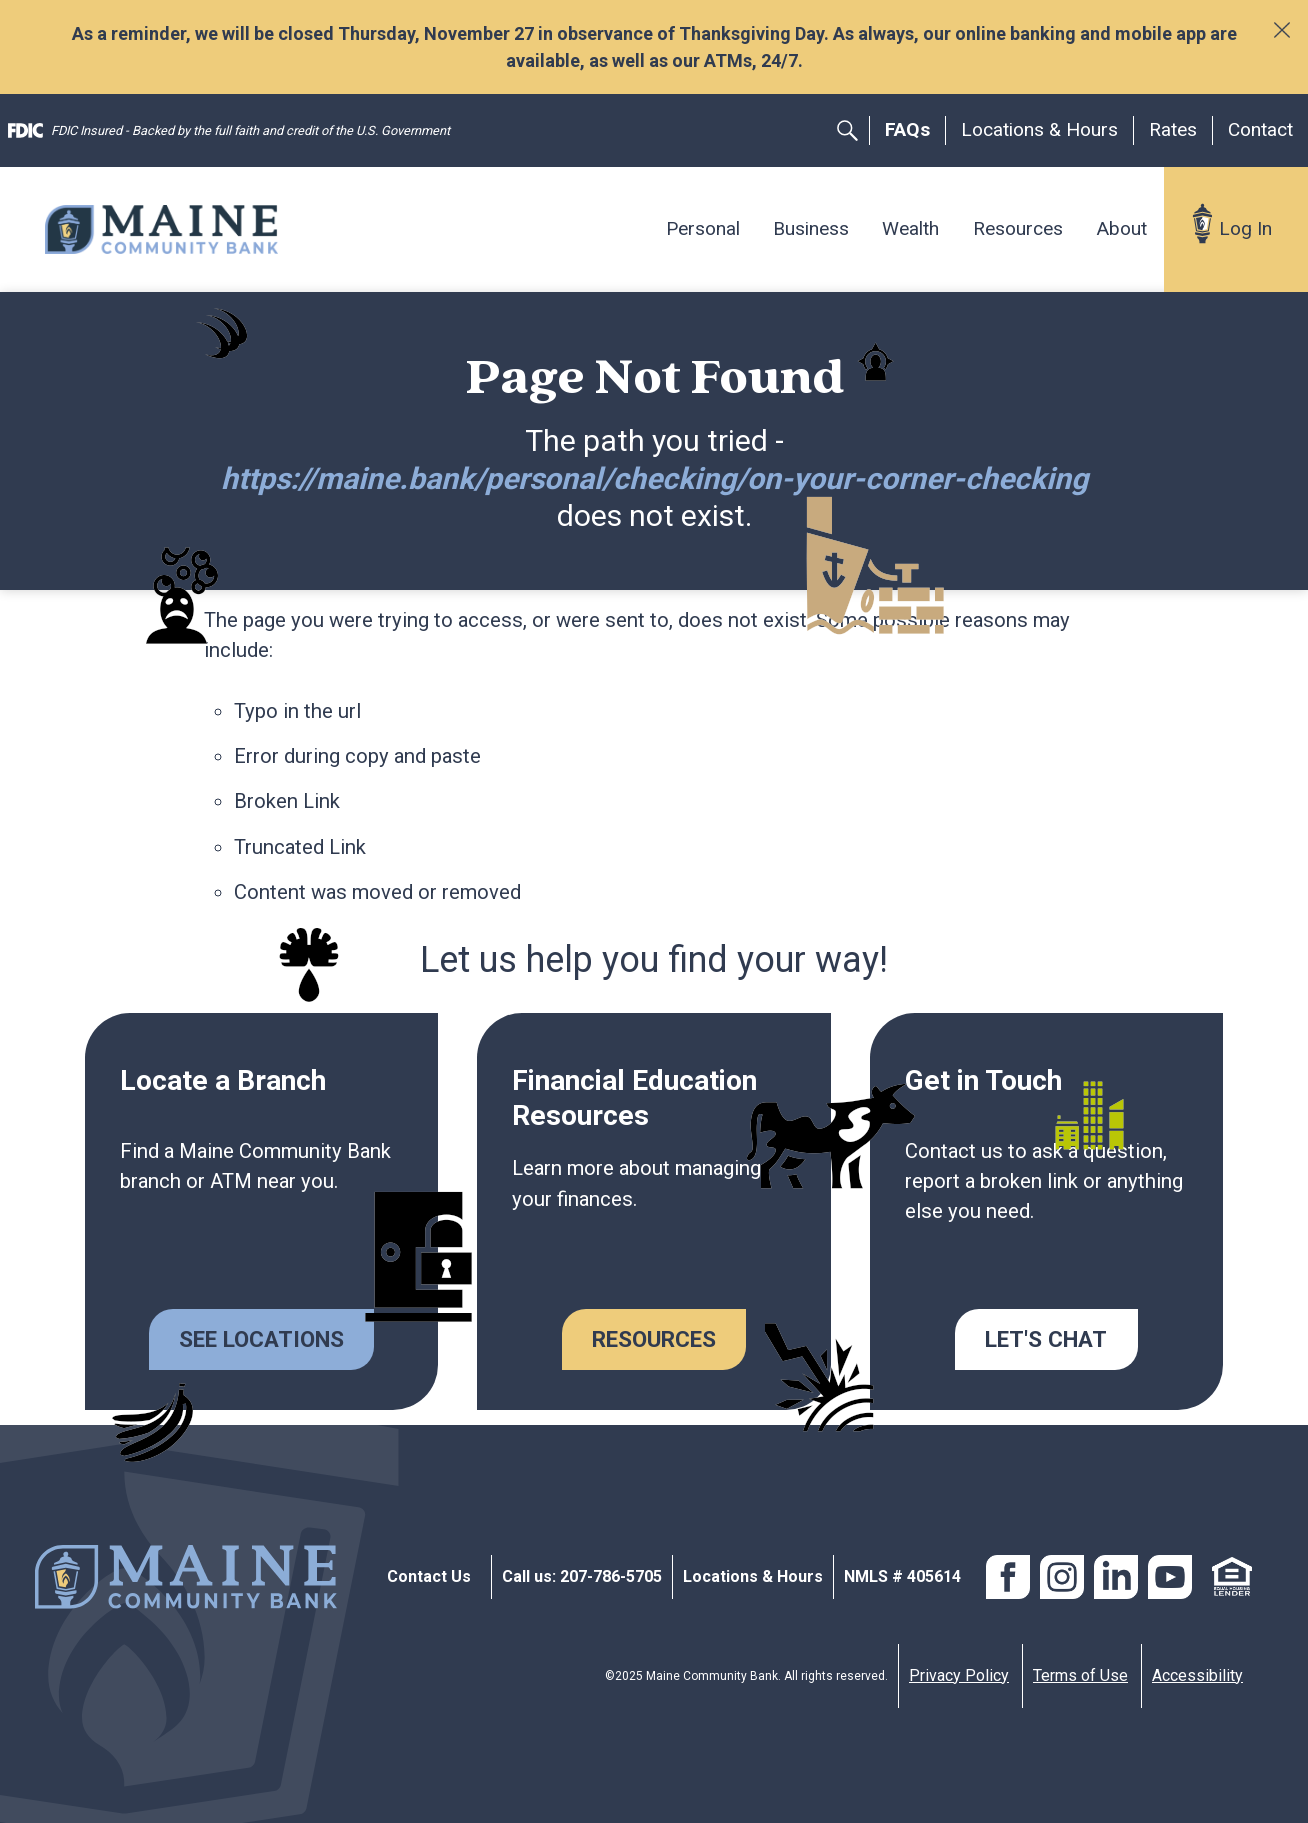 The width and height of the screenshot is (1308, 1823). Describe the element at coordinates (876, 566) in the screenshot. I see `access harbor or port facilities` at that location.